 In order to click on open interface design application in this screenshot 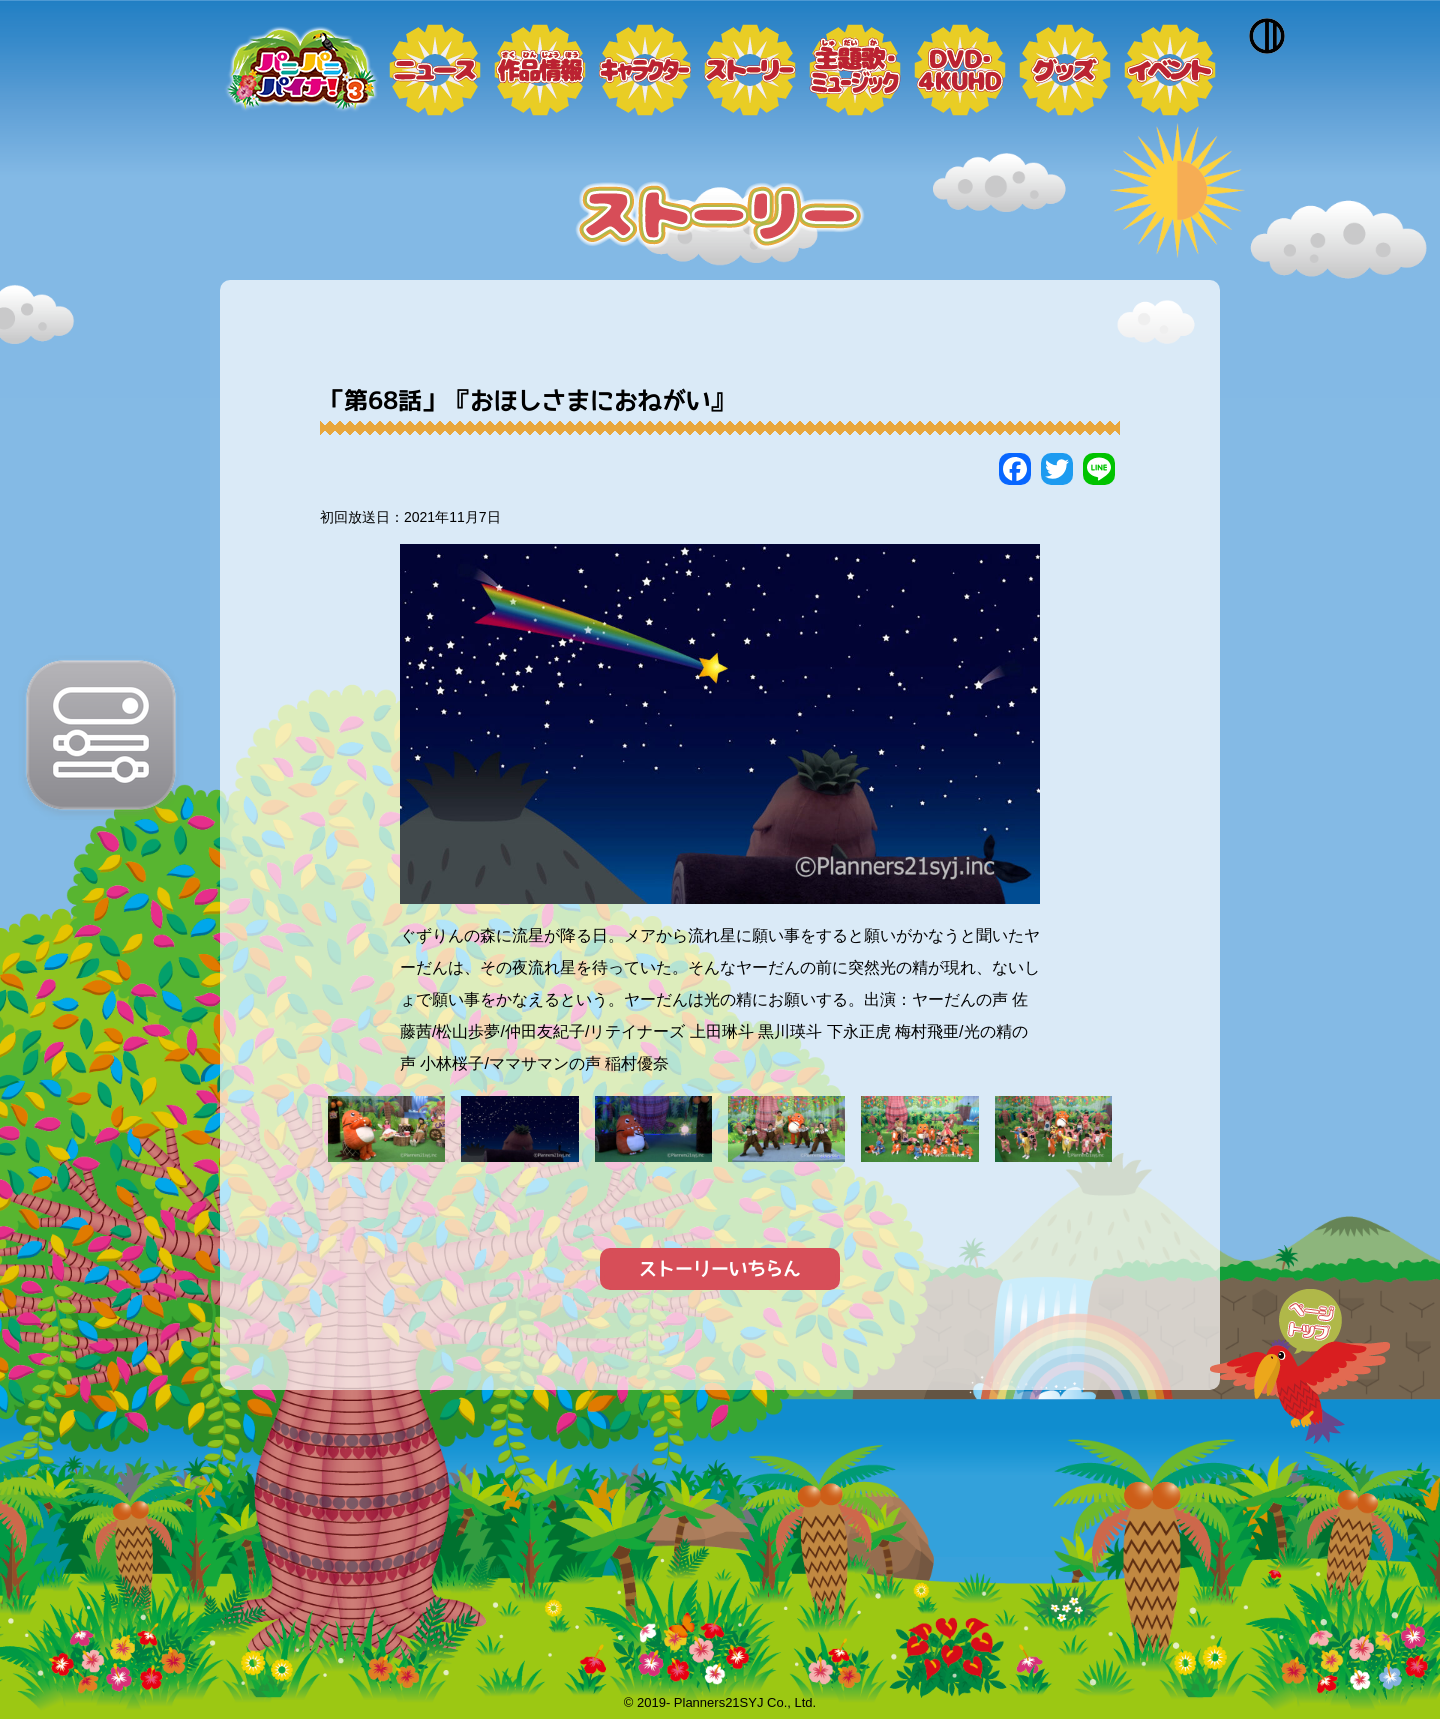, I will do `click(101, 735)`.